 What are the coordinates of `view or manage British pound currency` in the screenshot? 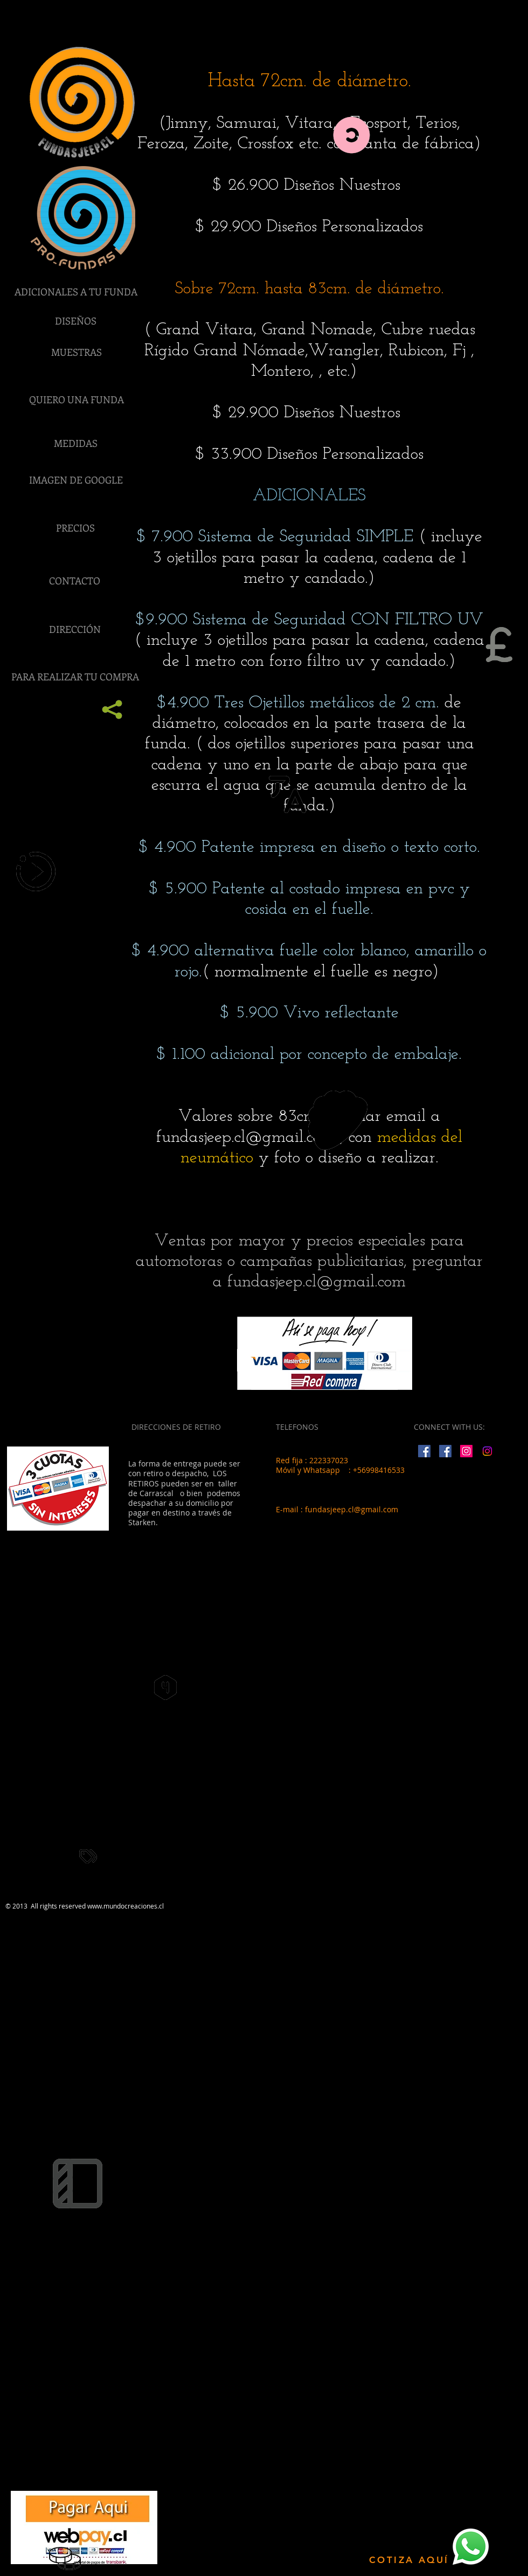 It's located at (499, 644).